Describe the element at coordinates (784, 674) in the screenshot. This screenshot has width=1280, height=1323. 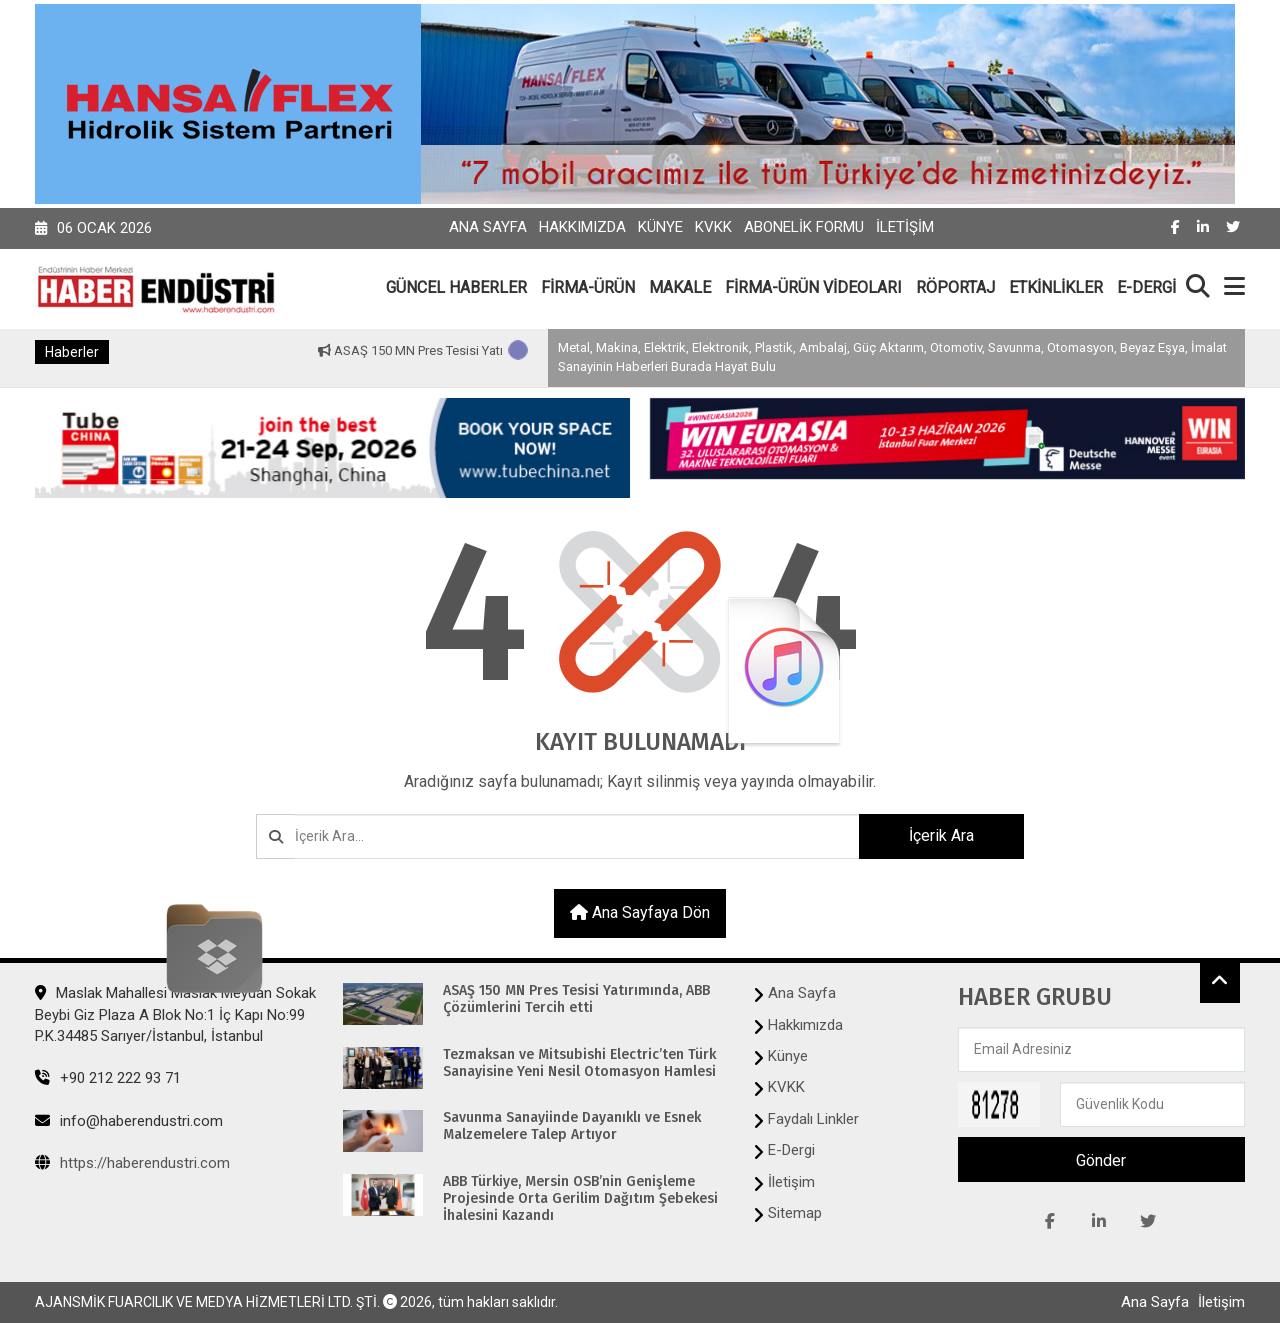
I see `open an iTunes-related file or document` at that location.